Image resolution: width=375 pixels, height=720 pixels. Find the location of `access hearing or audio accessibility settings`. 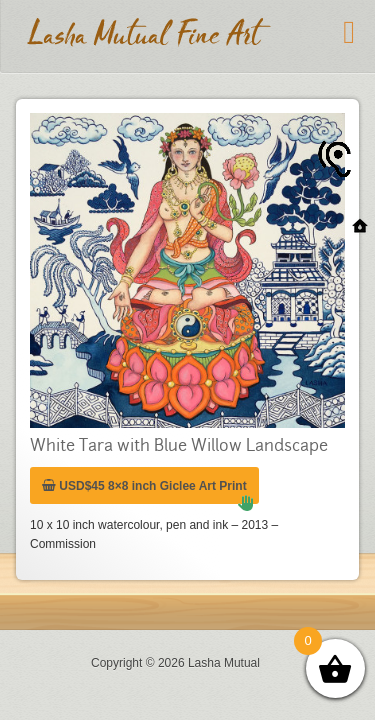

access hearing or audio accessibility settings is located at coordinates (334, 159).